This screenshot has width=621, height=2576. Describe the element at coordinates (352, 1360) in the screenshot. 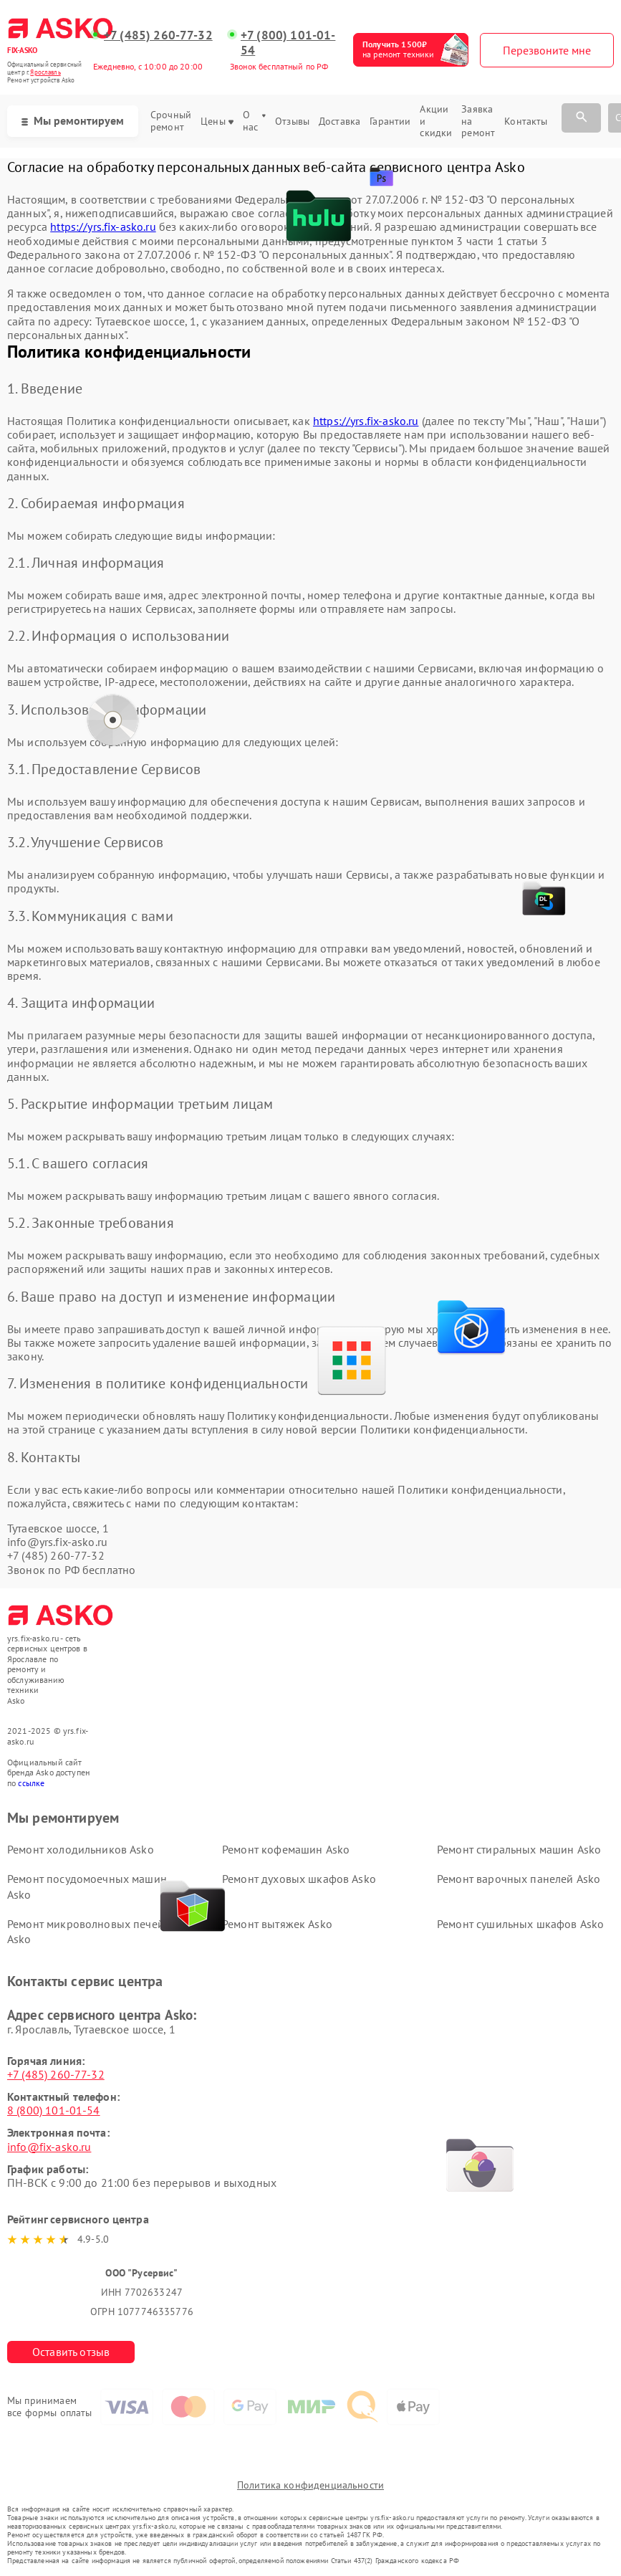

I see `open color palette or theme settings` at that location.